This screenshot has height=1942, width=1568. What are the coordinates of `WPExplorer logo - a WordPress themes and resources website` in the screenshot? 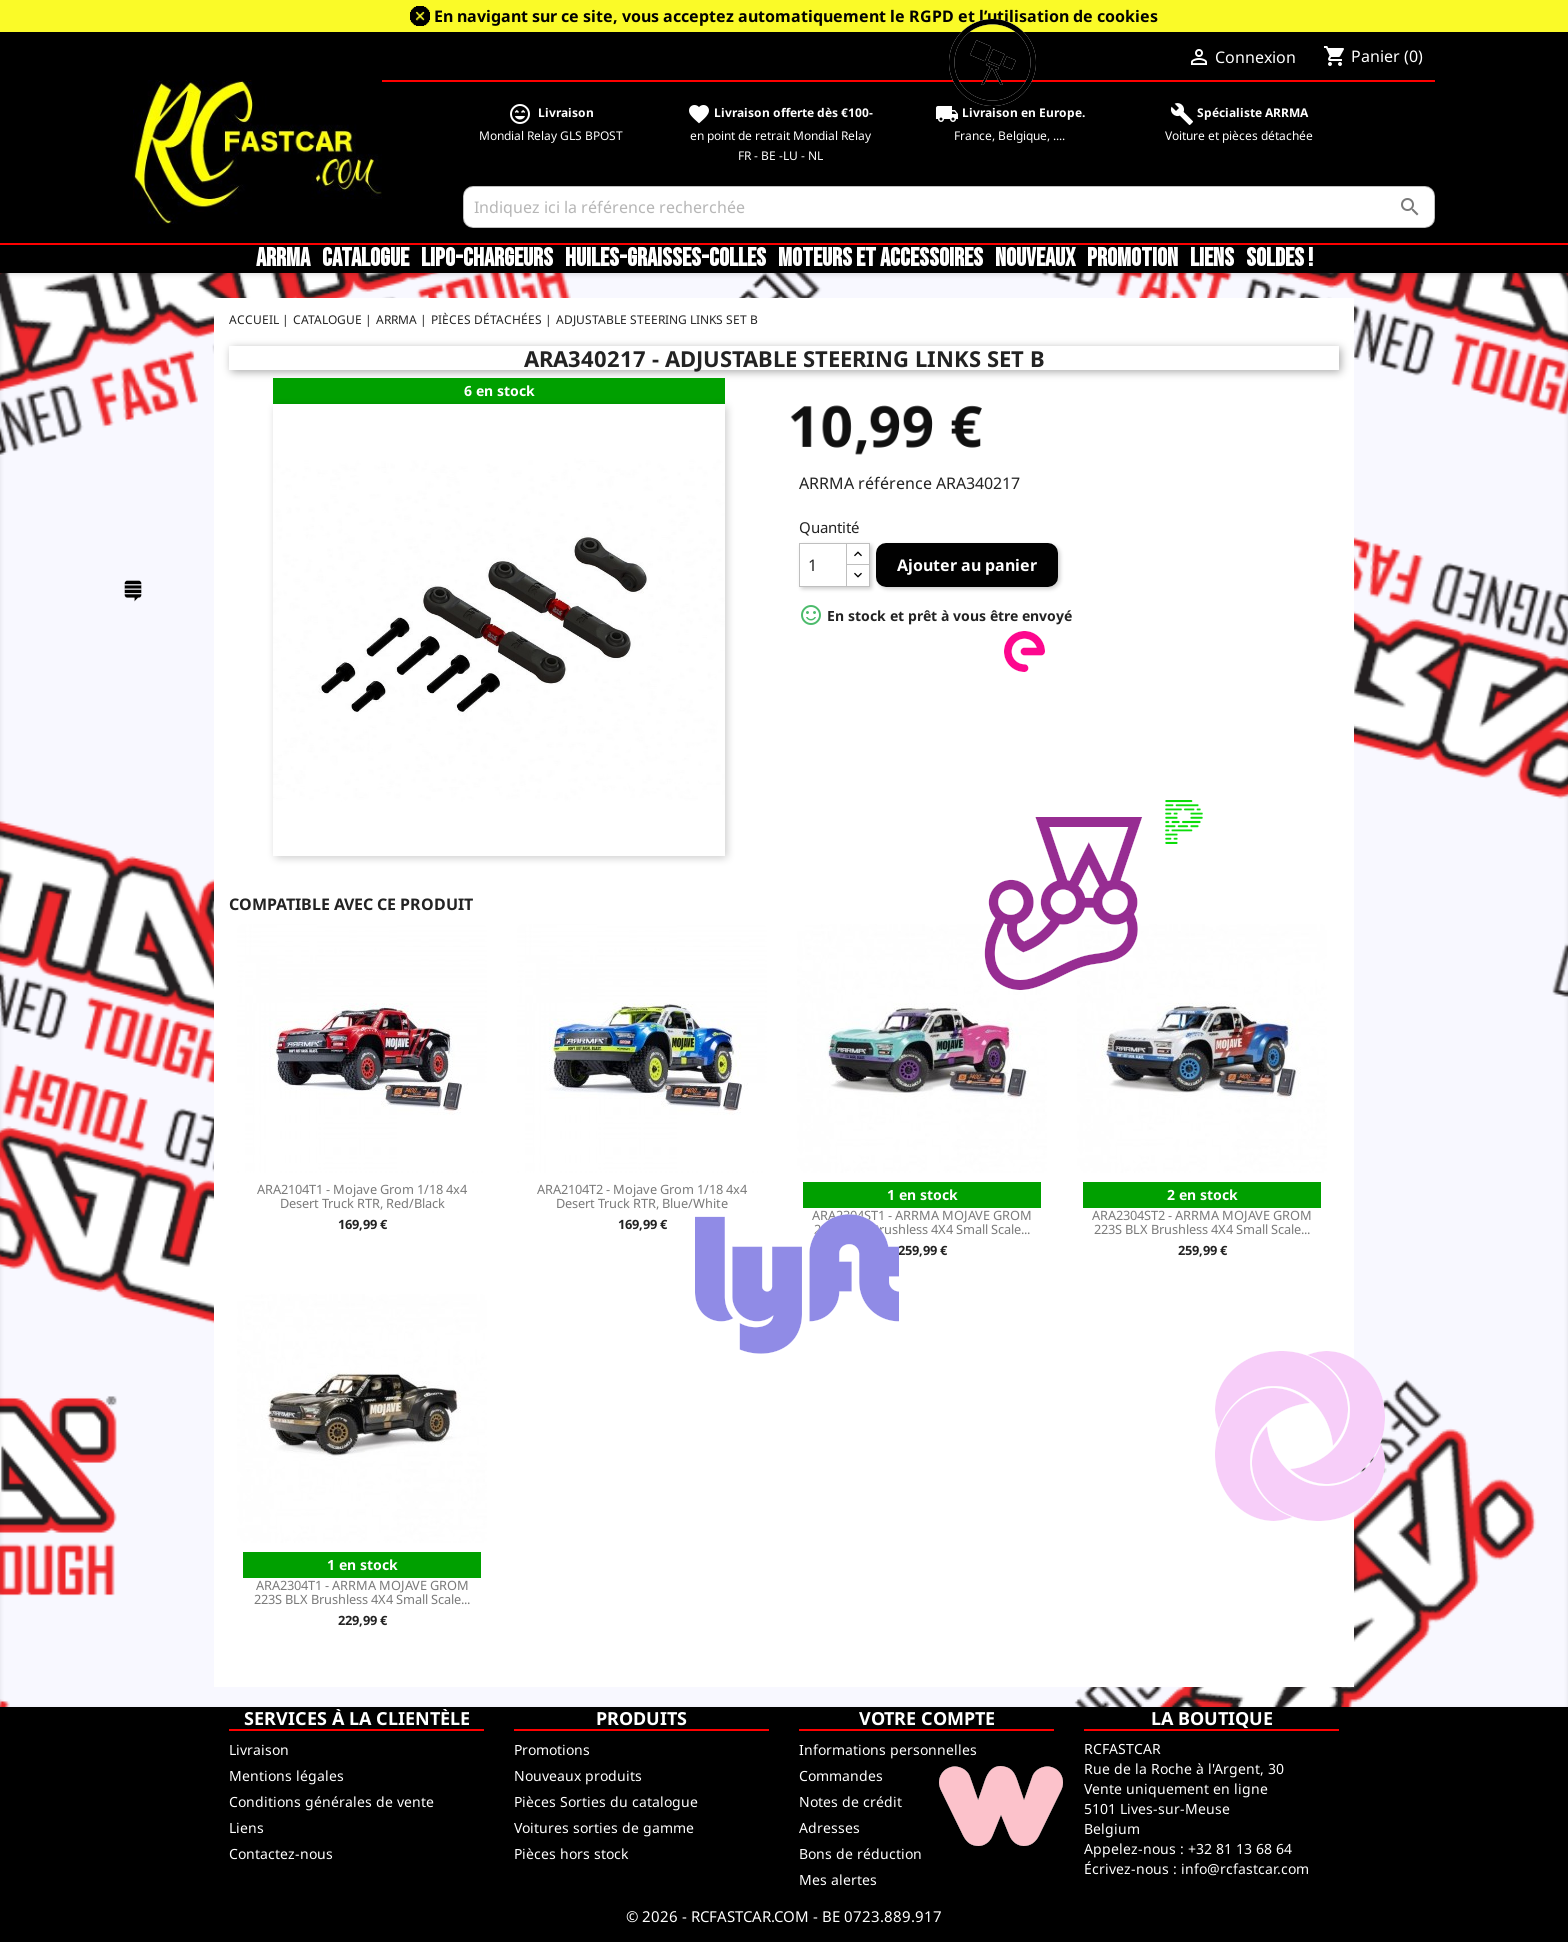 It's located at (992, 62).